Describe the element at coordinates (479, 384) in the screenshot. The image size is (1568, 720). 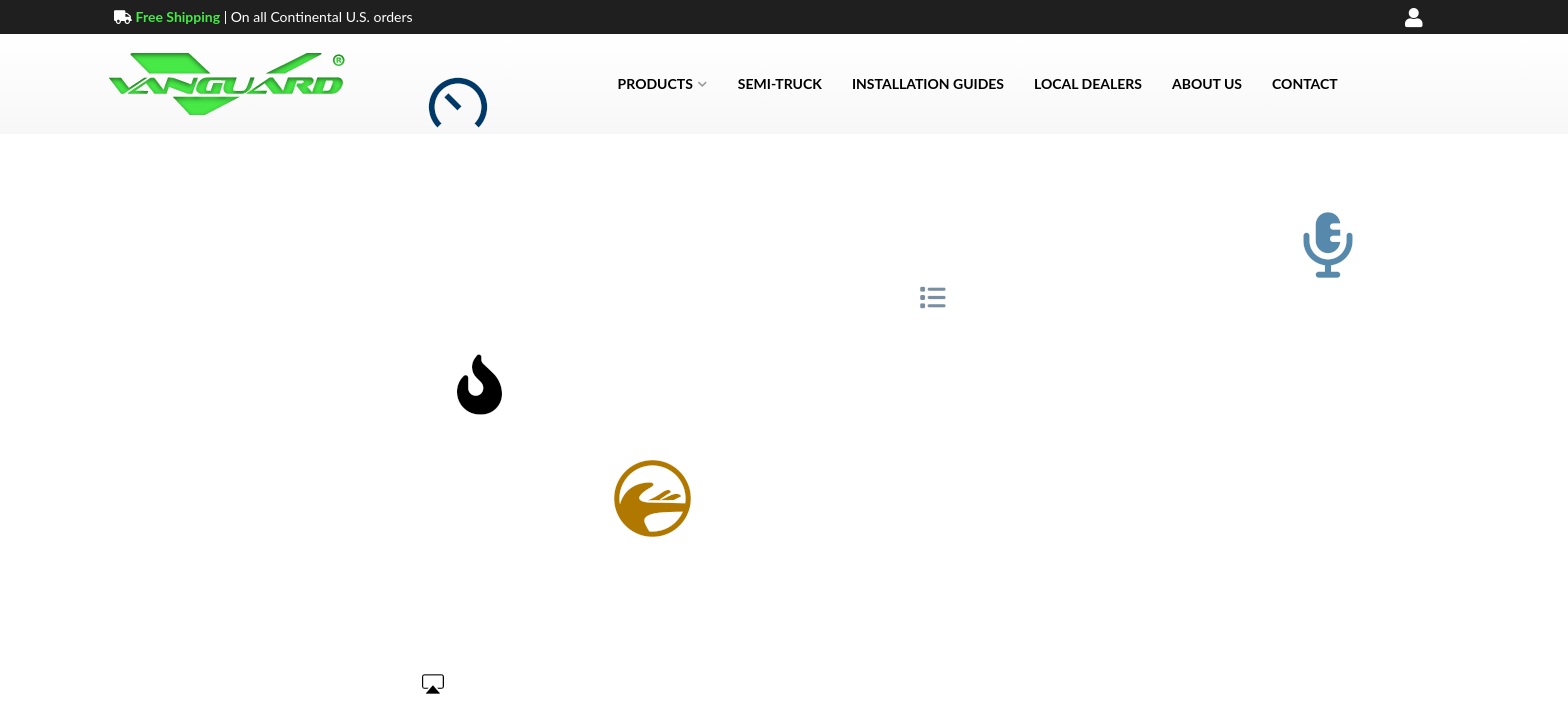
I see `indicates trending or popular content` at that location.